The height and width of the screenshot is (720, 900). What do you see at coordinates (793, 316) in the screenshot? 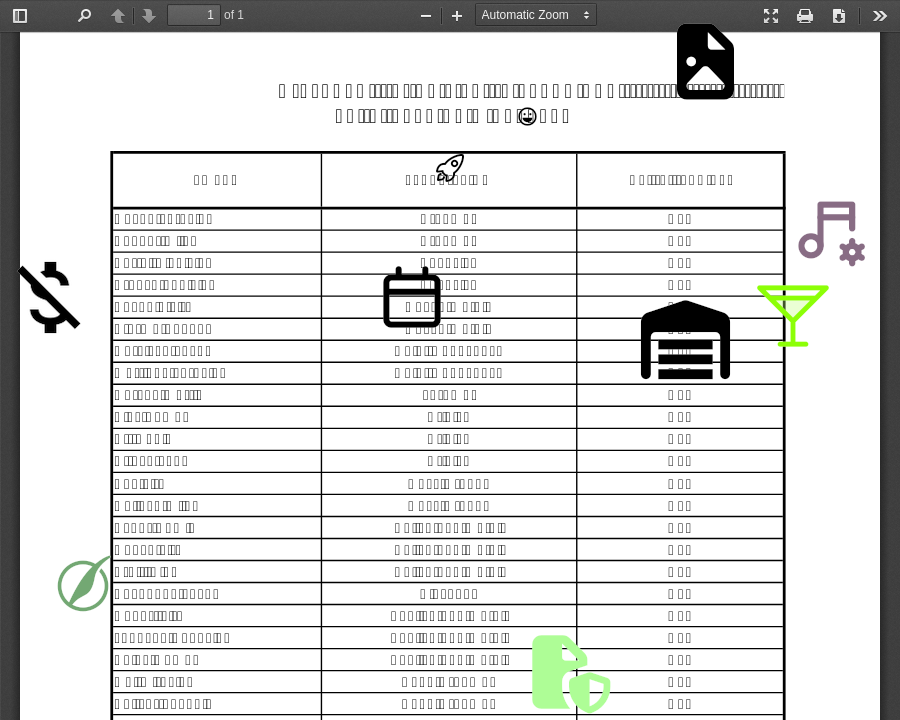
I see `browse cocktail or drink recipes` at bounding box center [793, 316].